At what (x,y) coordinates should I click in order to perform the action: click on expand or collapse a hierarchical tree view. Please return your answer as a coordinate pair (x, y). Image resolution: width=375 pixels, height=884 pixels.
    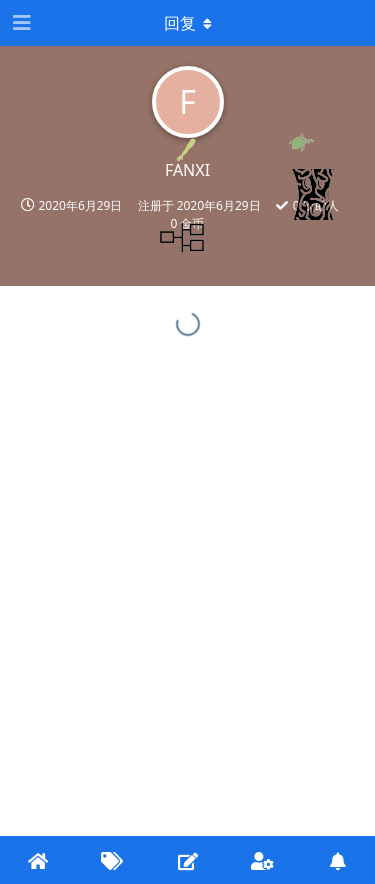
    Looking at the image, I should click on (182, 237).